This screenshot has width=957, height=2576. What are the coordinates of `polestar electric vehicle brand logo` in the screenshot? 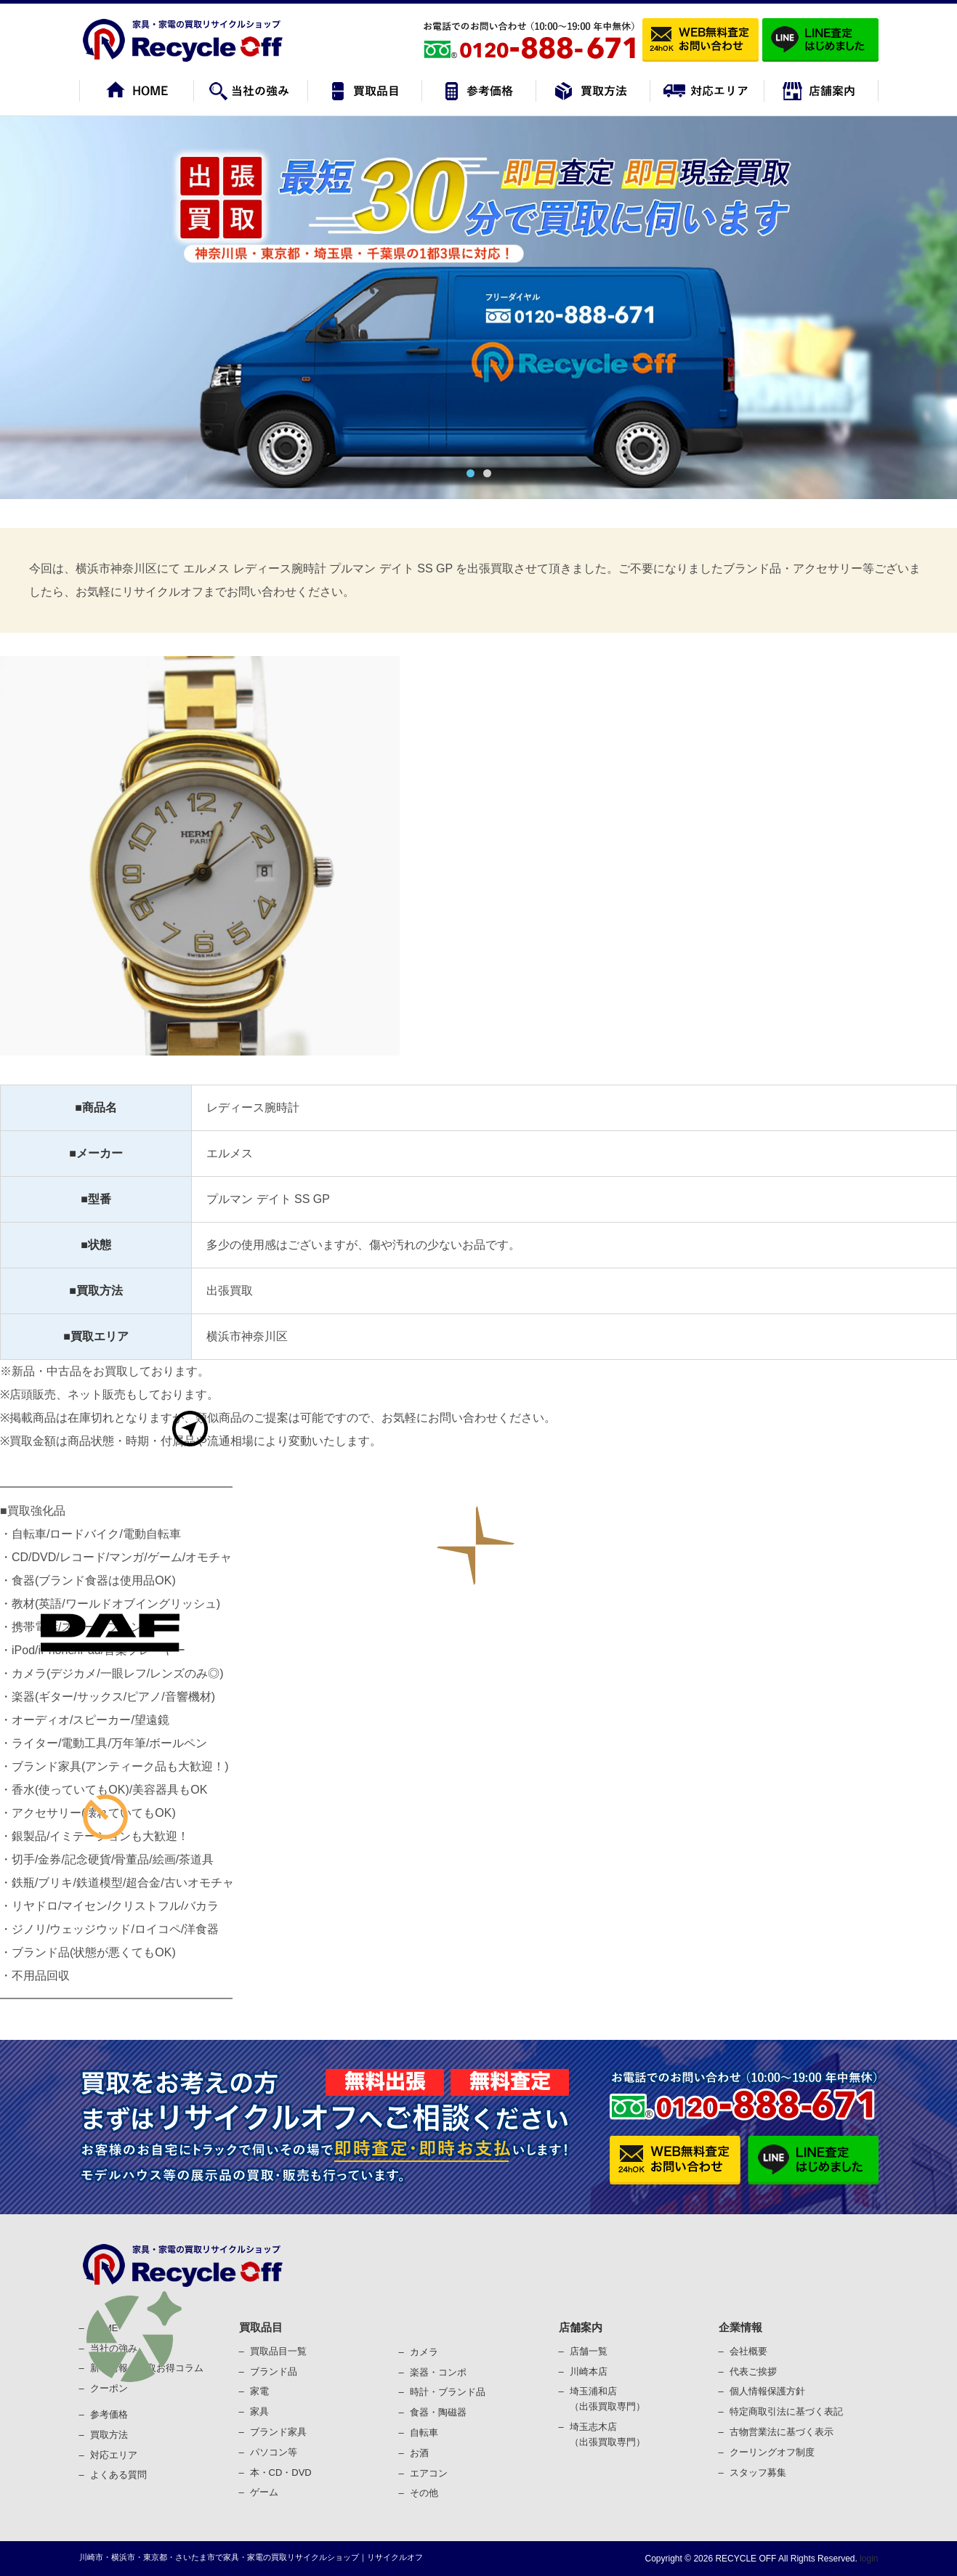 It's located at (475, 1545).